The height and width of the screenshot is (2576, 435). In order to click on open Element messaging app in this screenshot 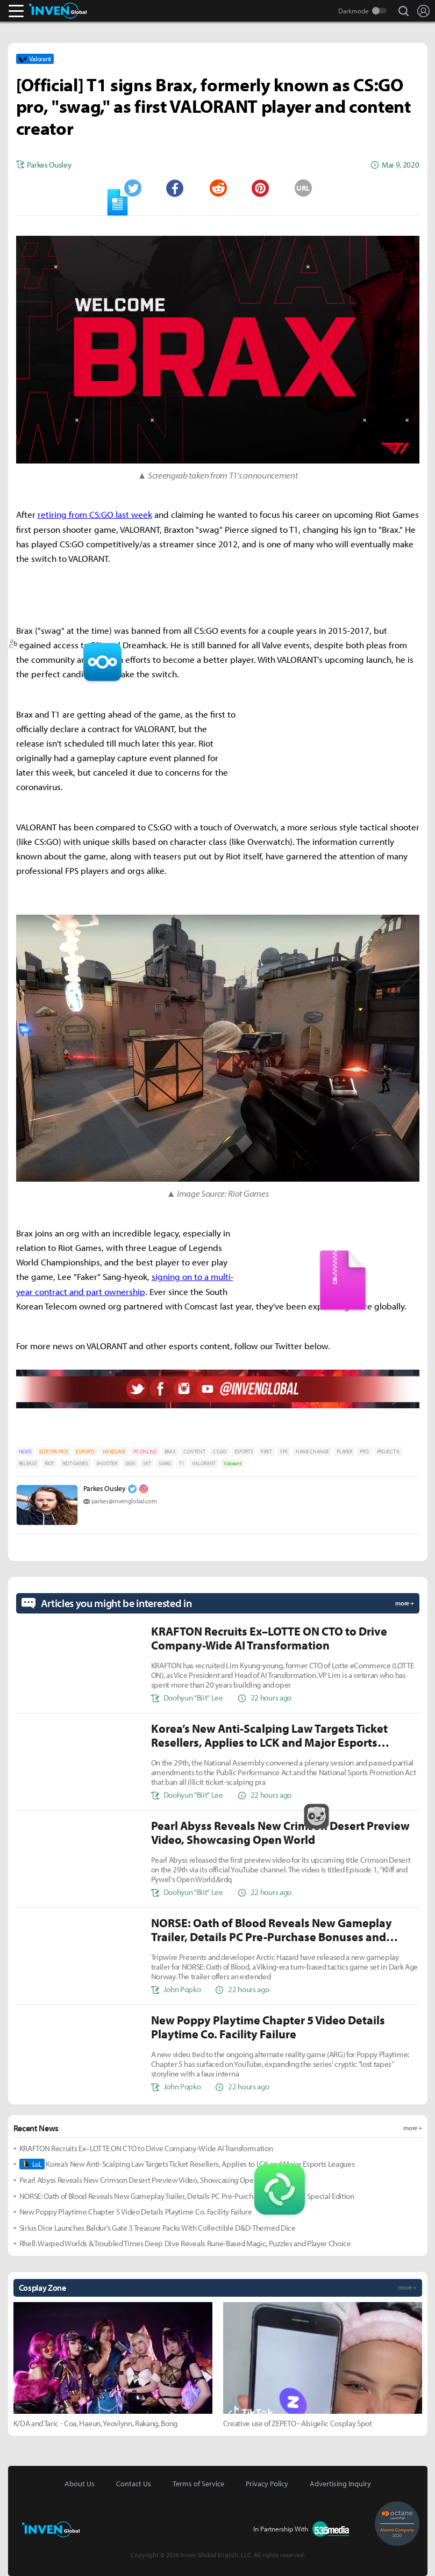, I will do `click(280, 2189)`.